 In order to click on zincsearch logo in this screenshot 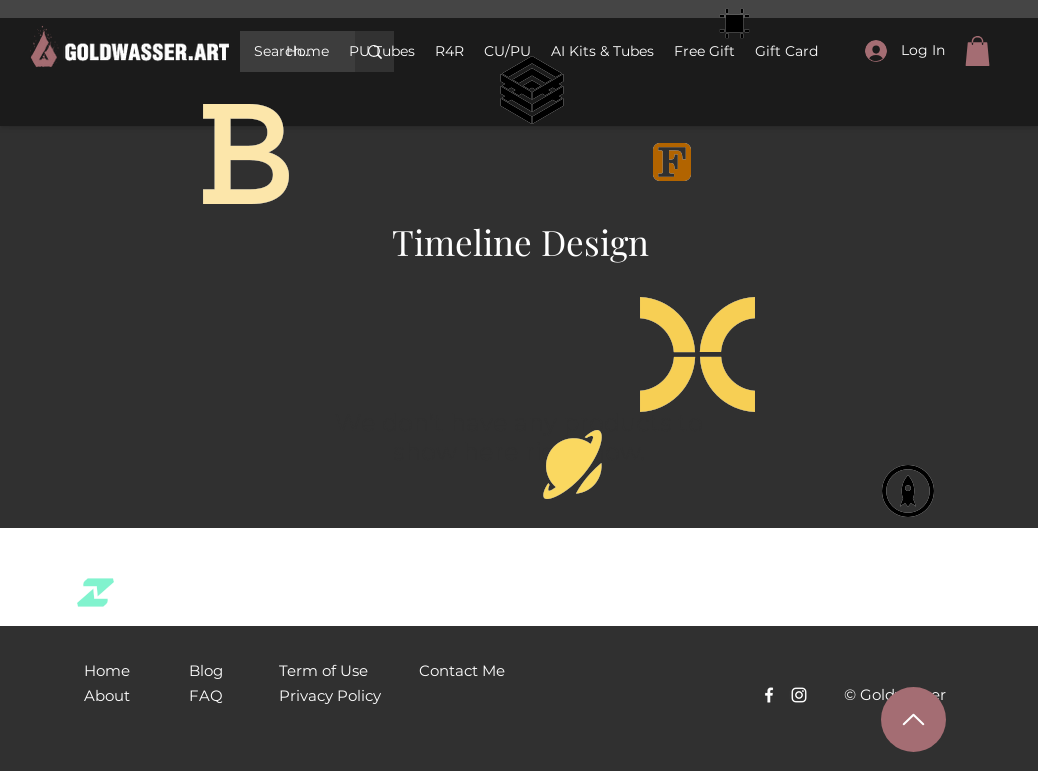, I will do `click(95, 592)`.